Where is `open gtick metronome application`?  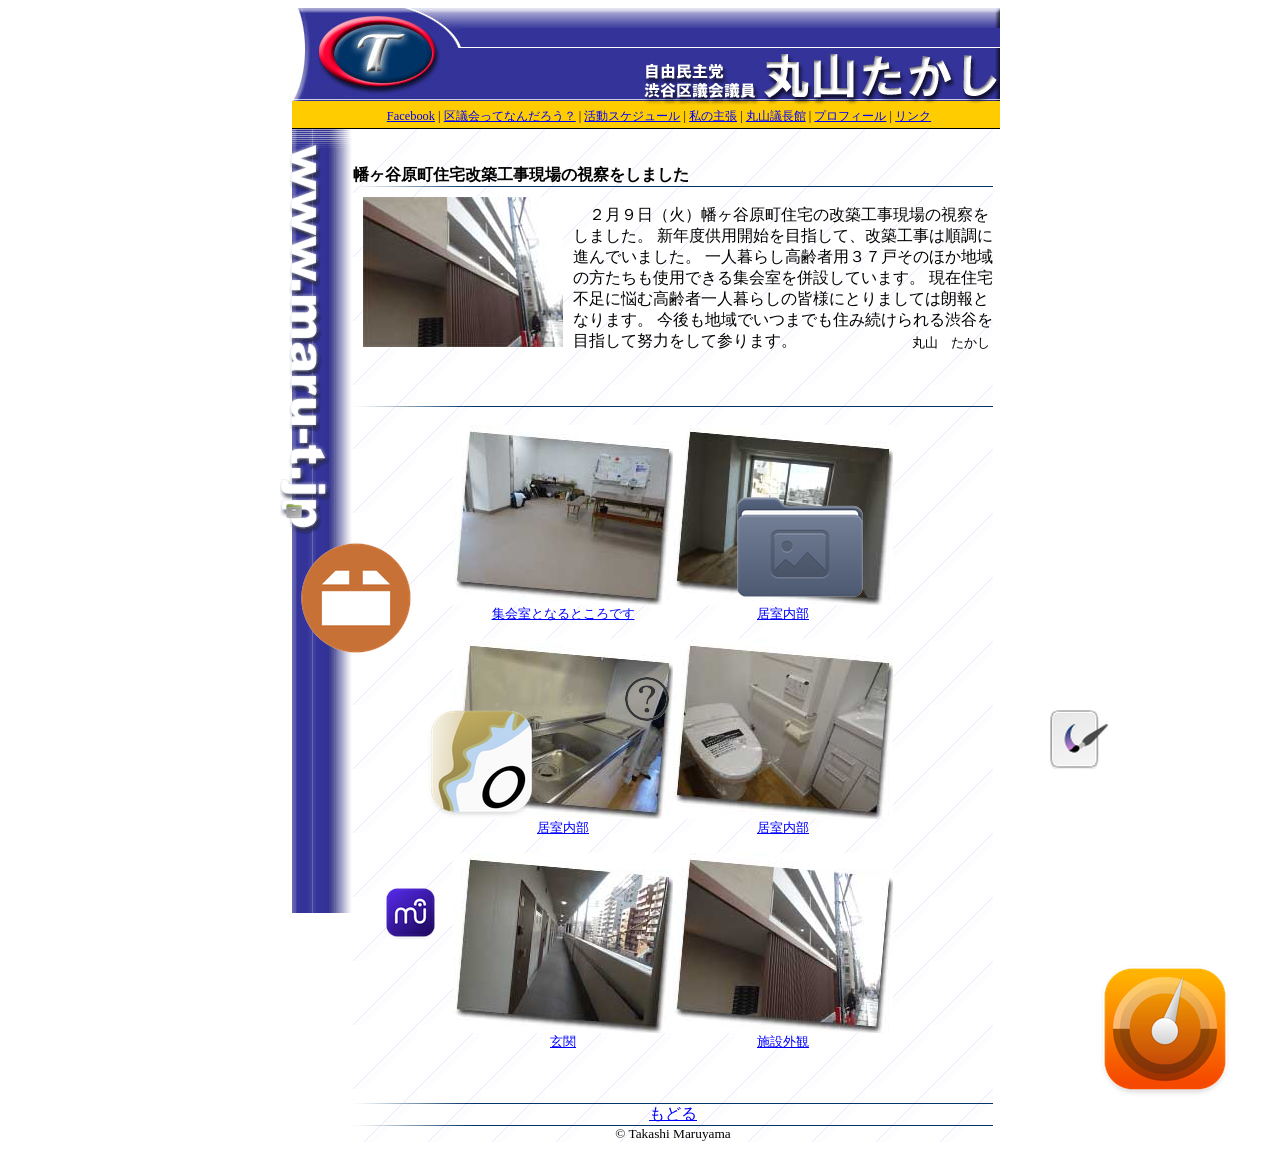 open gtick metronome application is located at coordinates (1165, 1029).